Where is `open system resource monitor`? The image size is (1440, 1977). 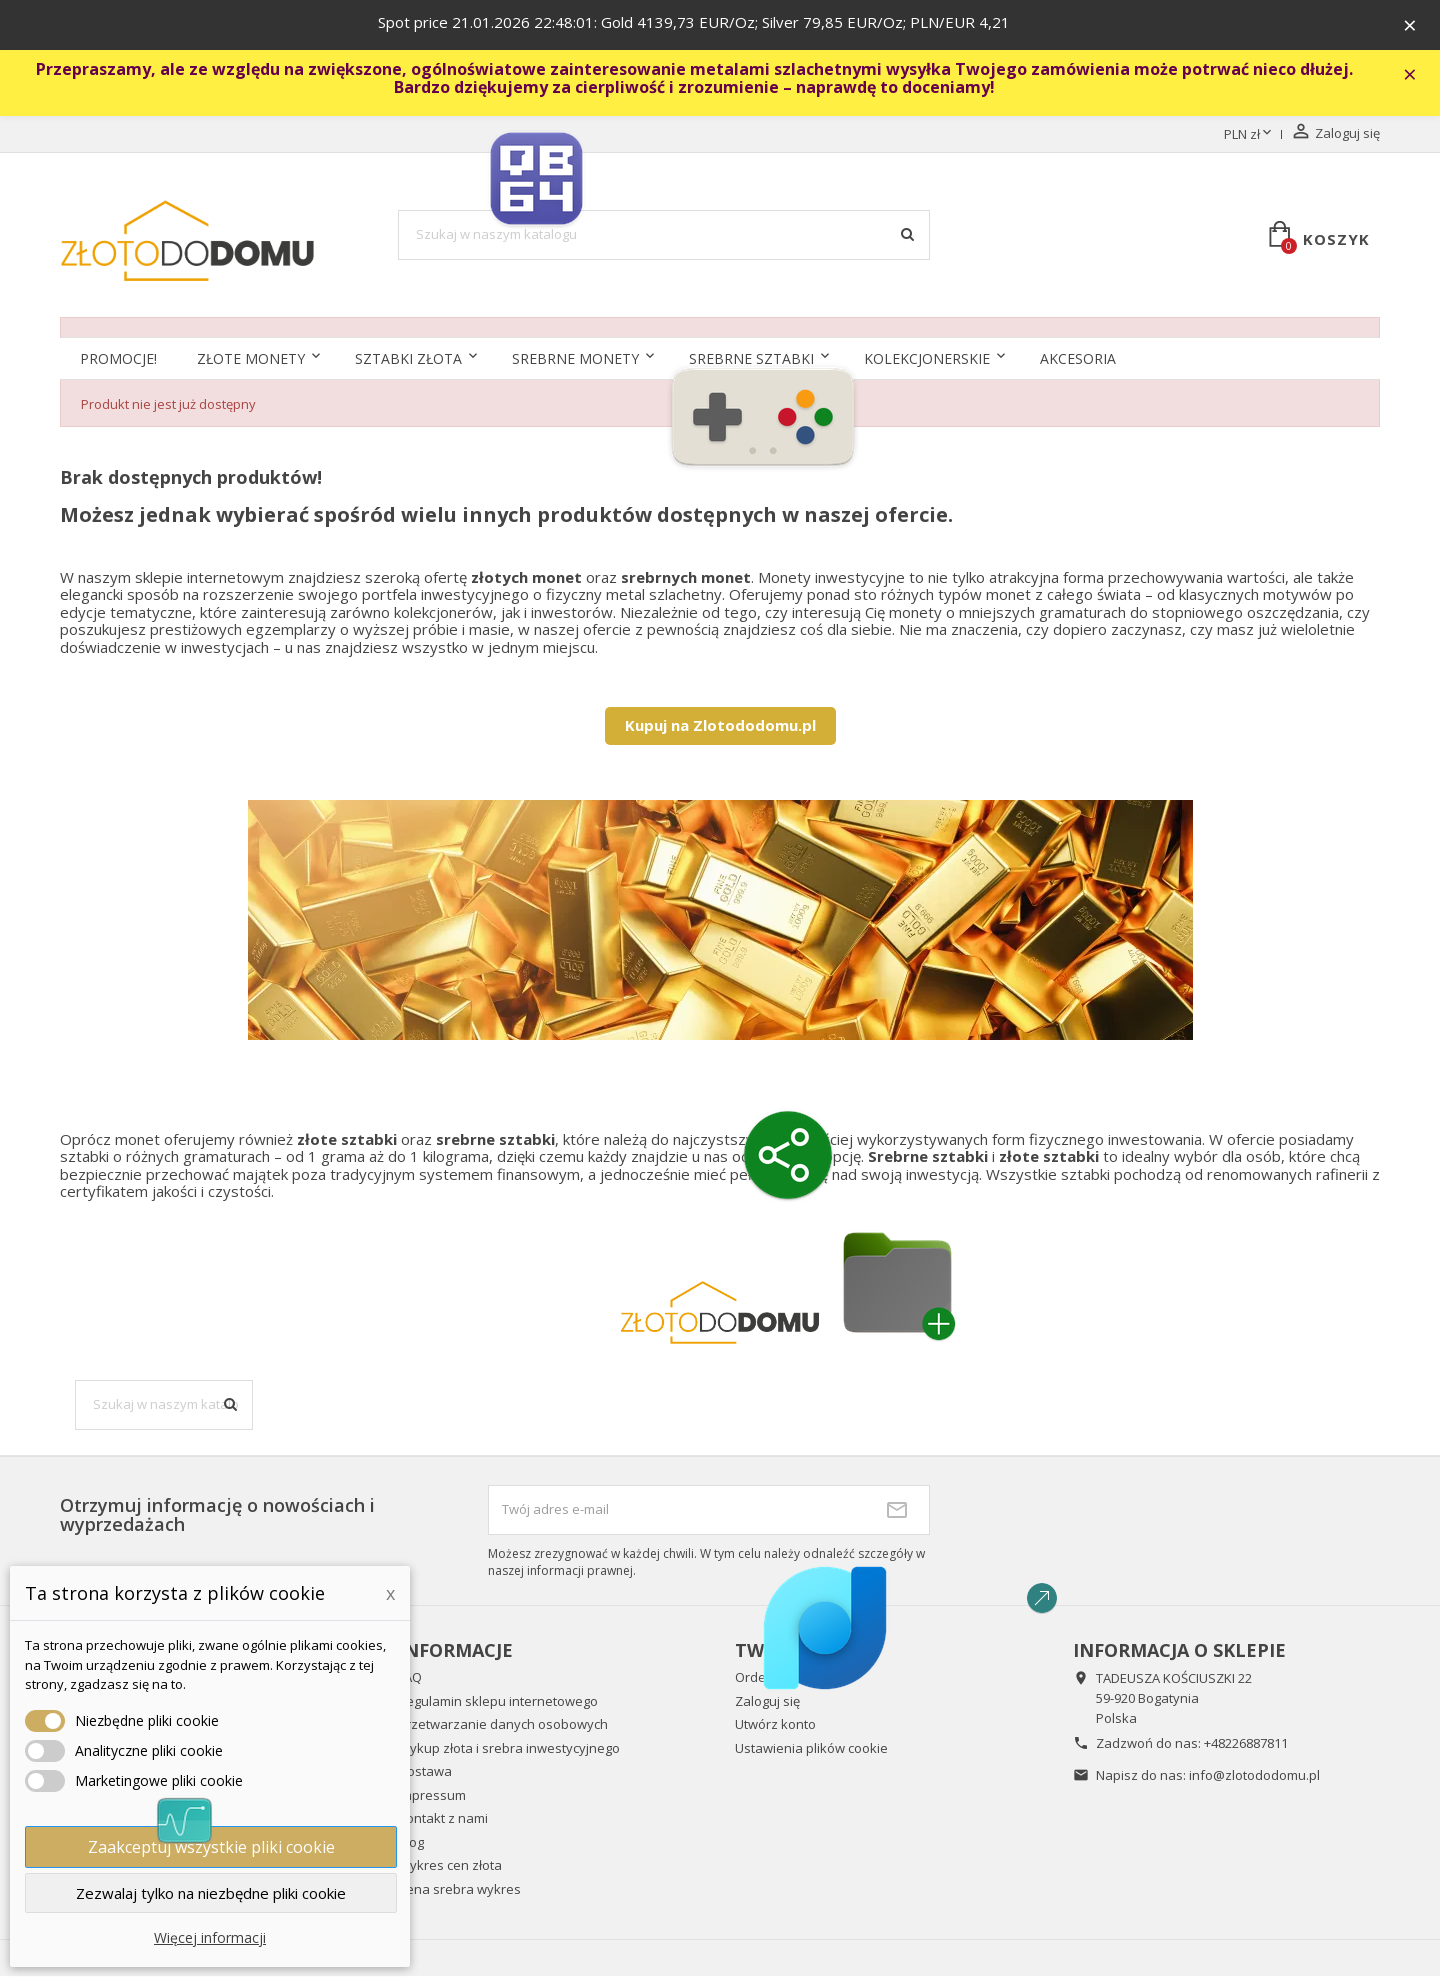
open system resource monitor is located at coordinates (184, 1820).